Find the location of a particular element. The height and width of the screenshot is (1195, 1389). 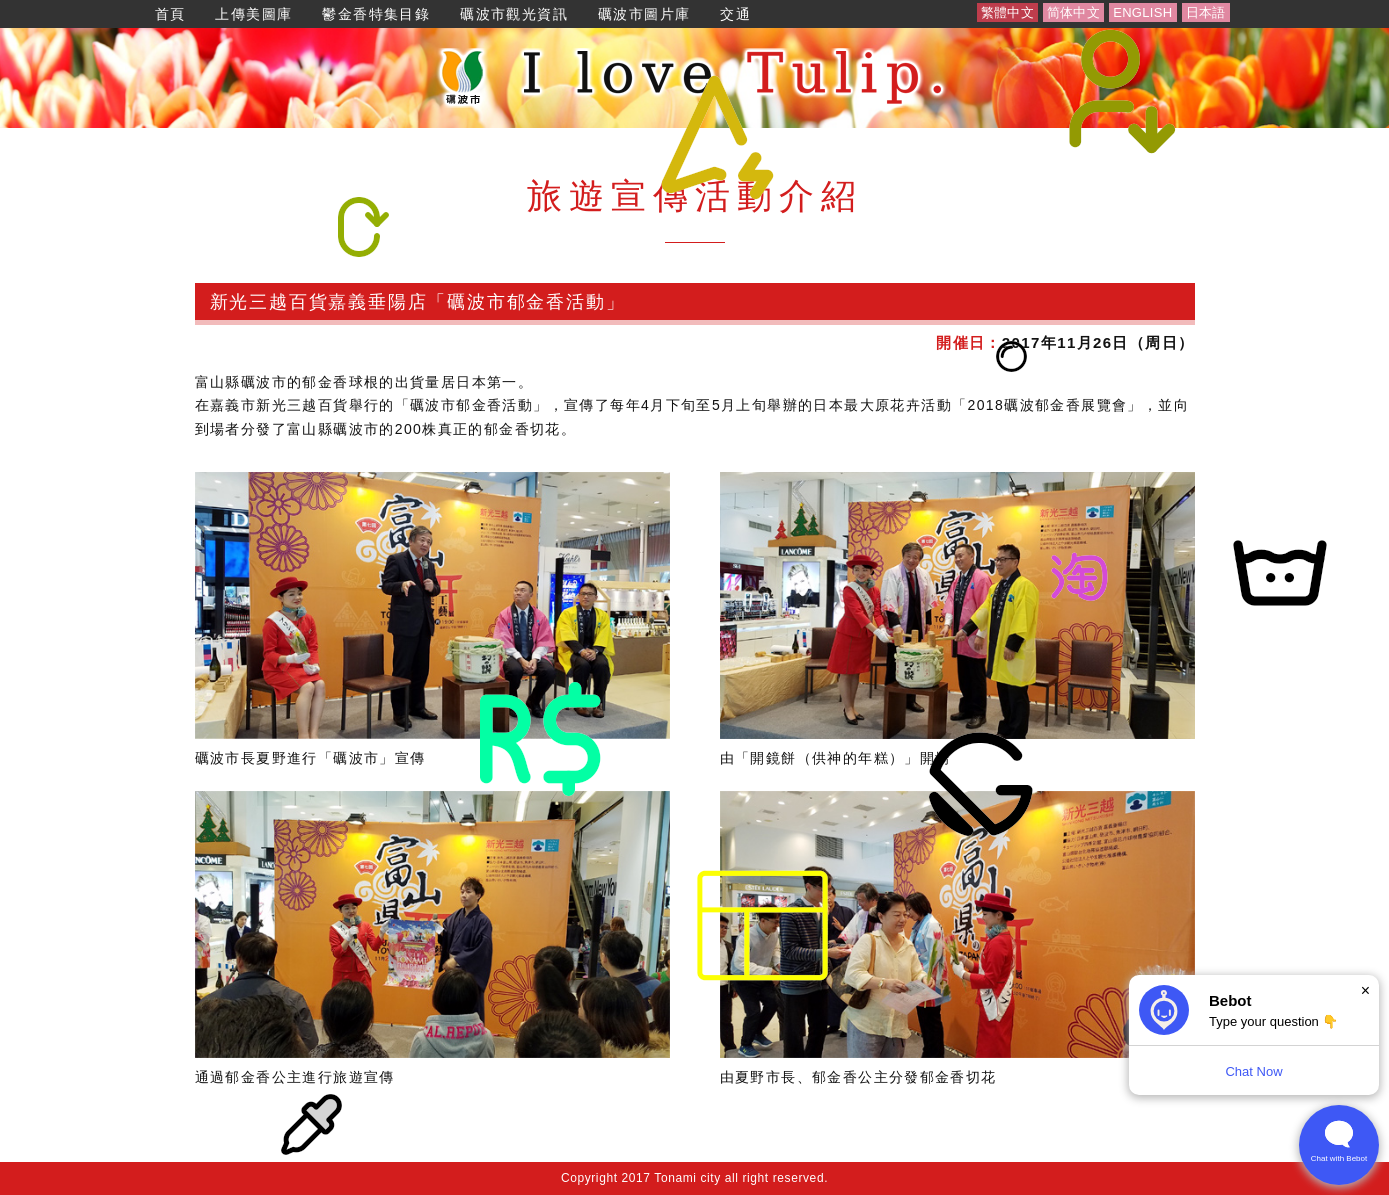

Gatsby framework logo is located at coordinates (980, 785).